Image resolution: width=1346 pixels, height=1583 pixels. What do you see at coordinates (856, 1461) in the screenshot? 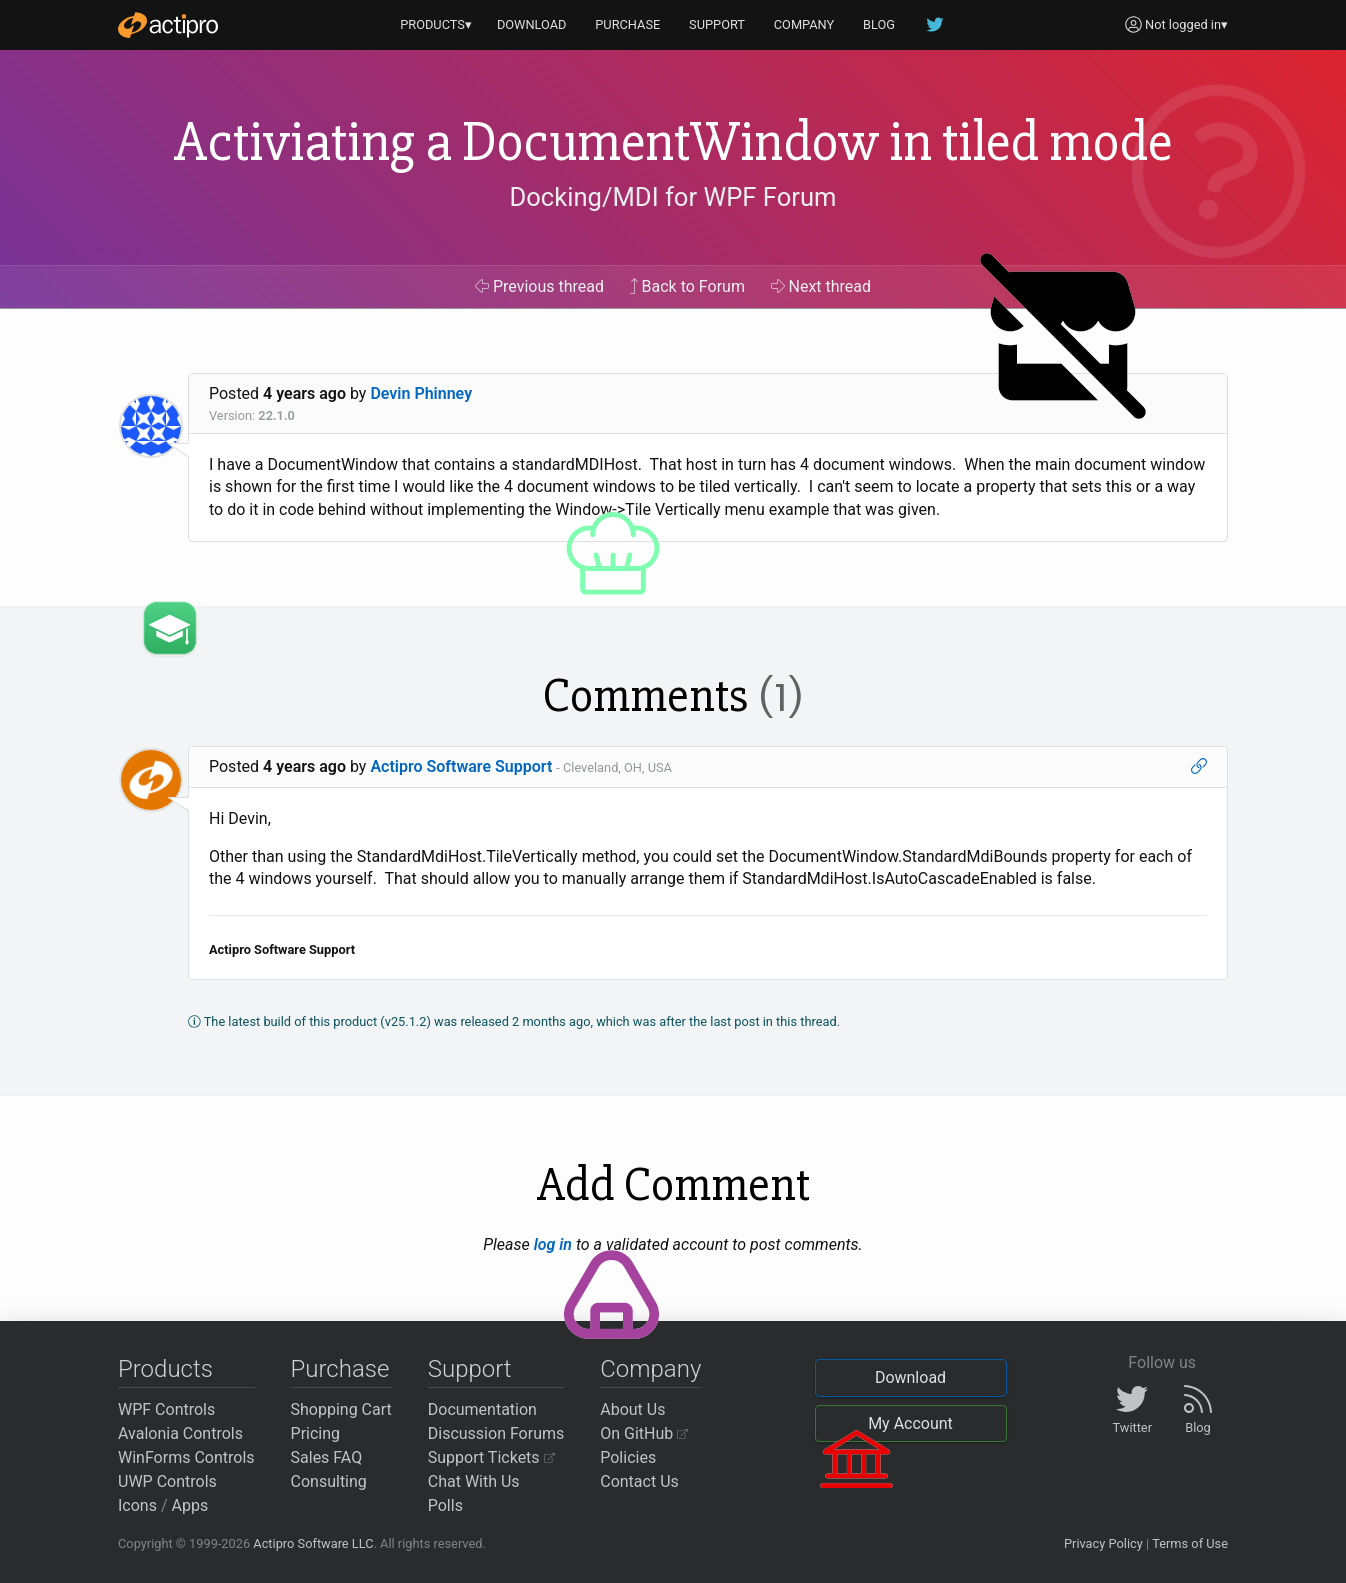
I see `access banking or financial services` at bounding box center [856, 1461].